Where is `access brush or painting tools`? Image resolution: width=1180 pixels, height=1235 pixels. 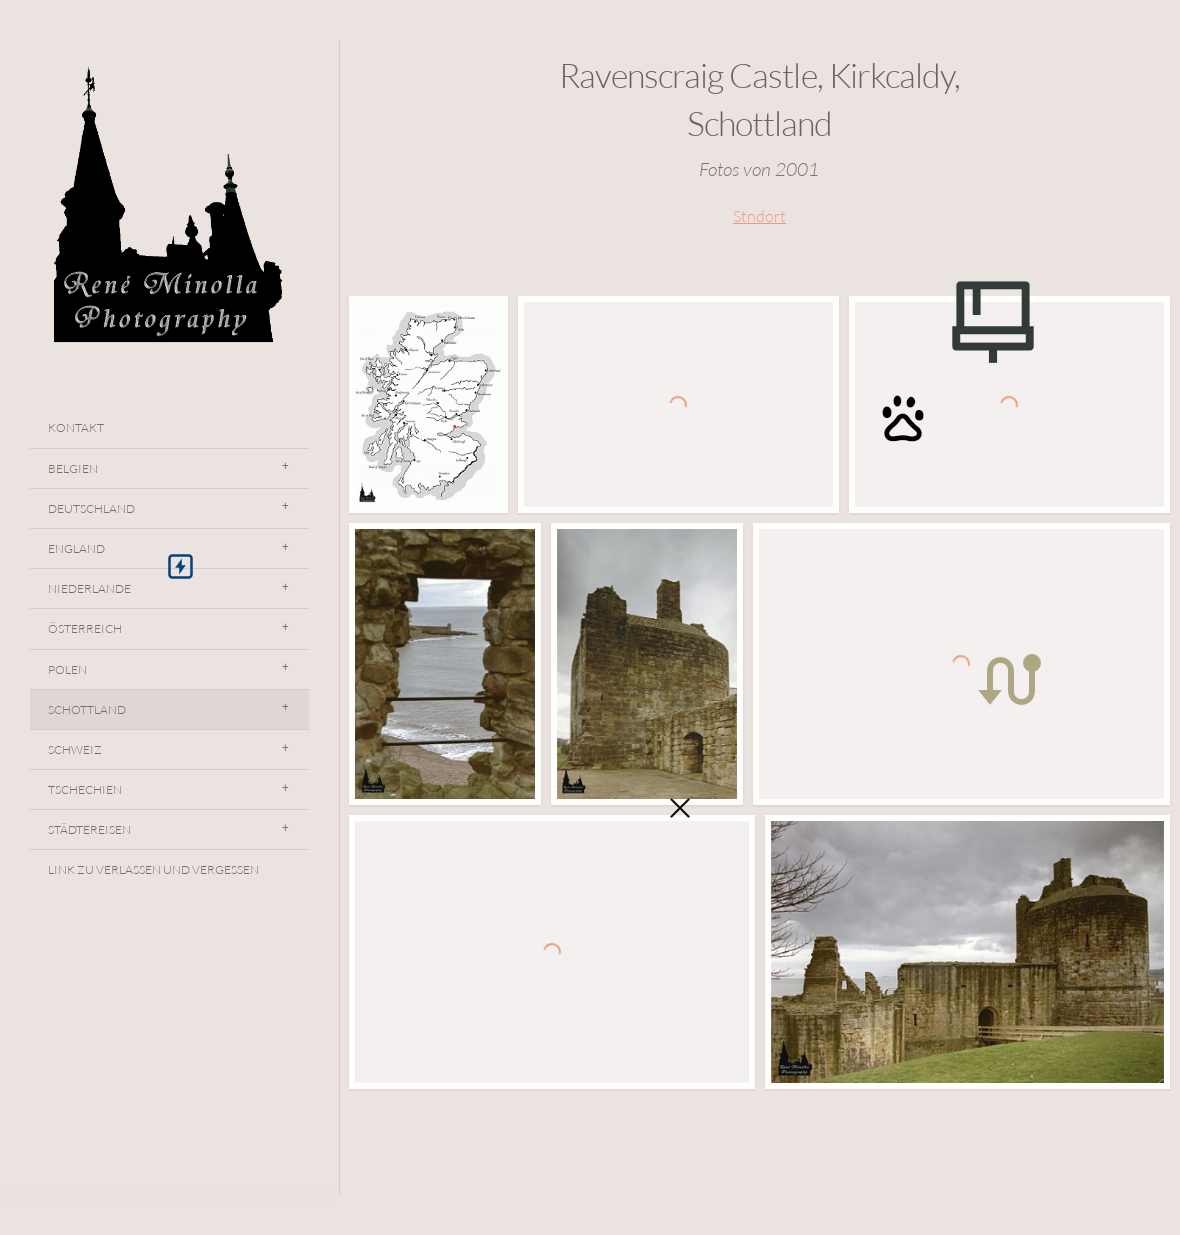 access brush or painting tools is located at coordinates (993, 318).